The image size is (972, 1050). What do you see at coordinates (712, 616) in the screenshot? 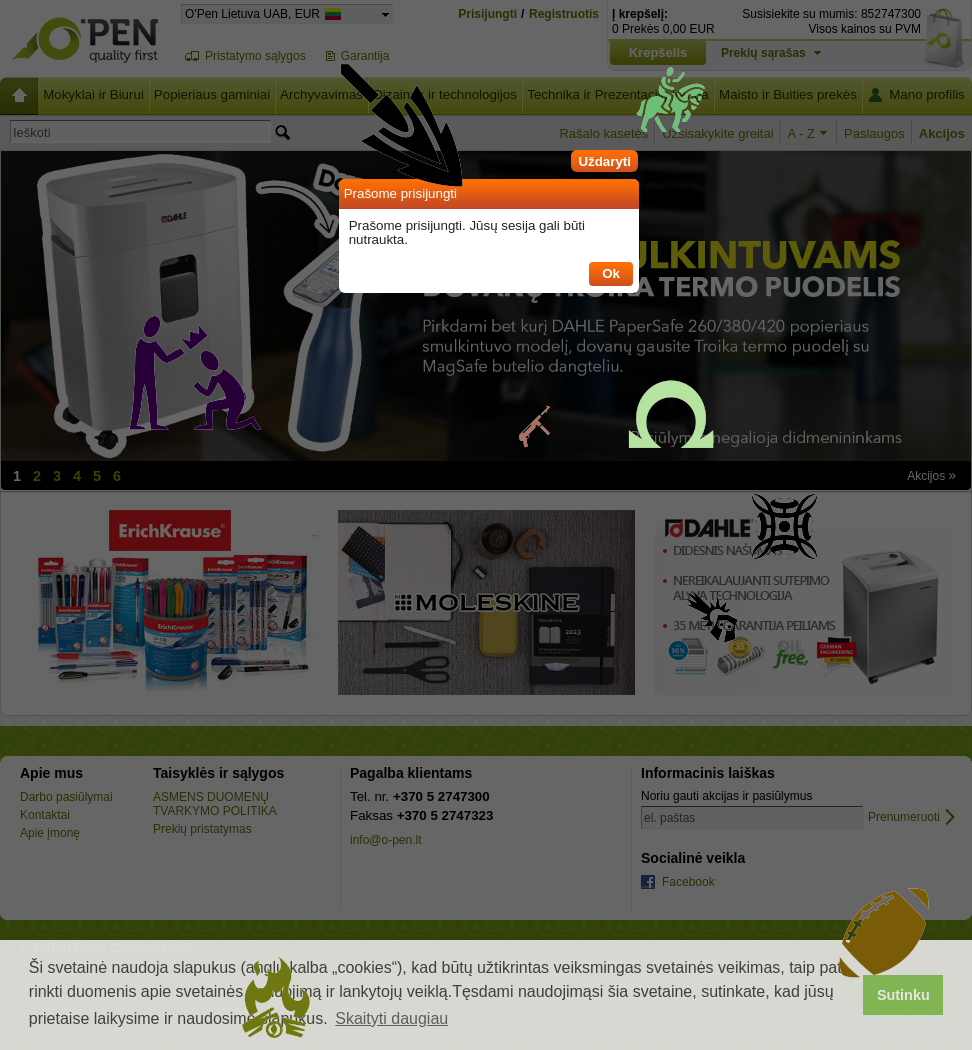
I see `indicates critical hit or headshot damage` at bounding box center [712, 616].